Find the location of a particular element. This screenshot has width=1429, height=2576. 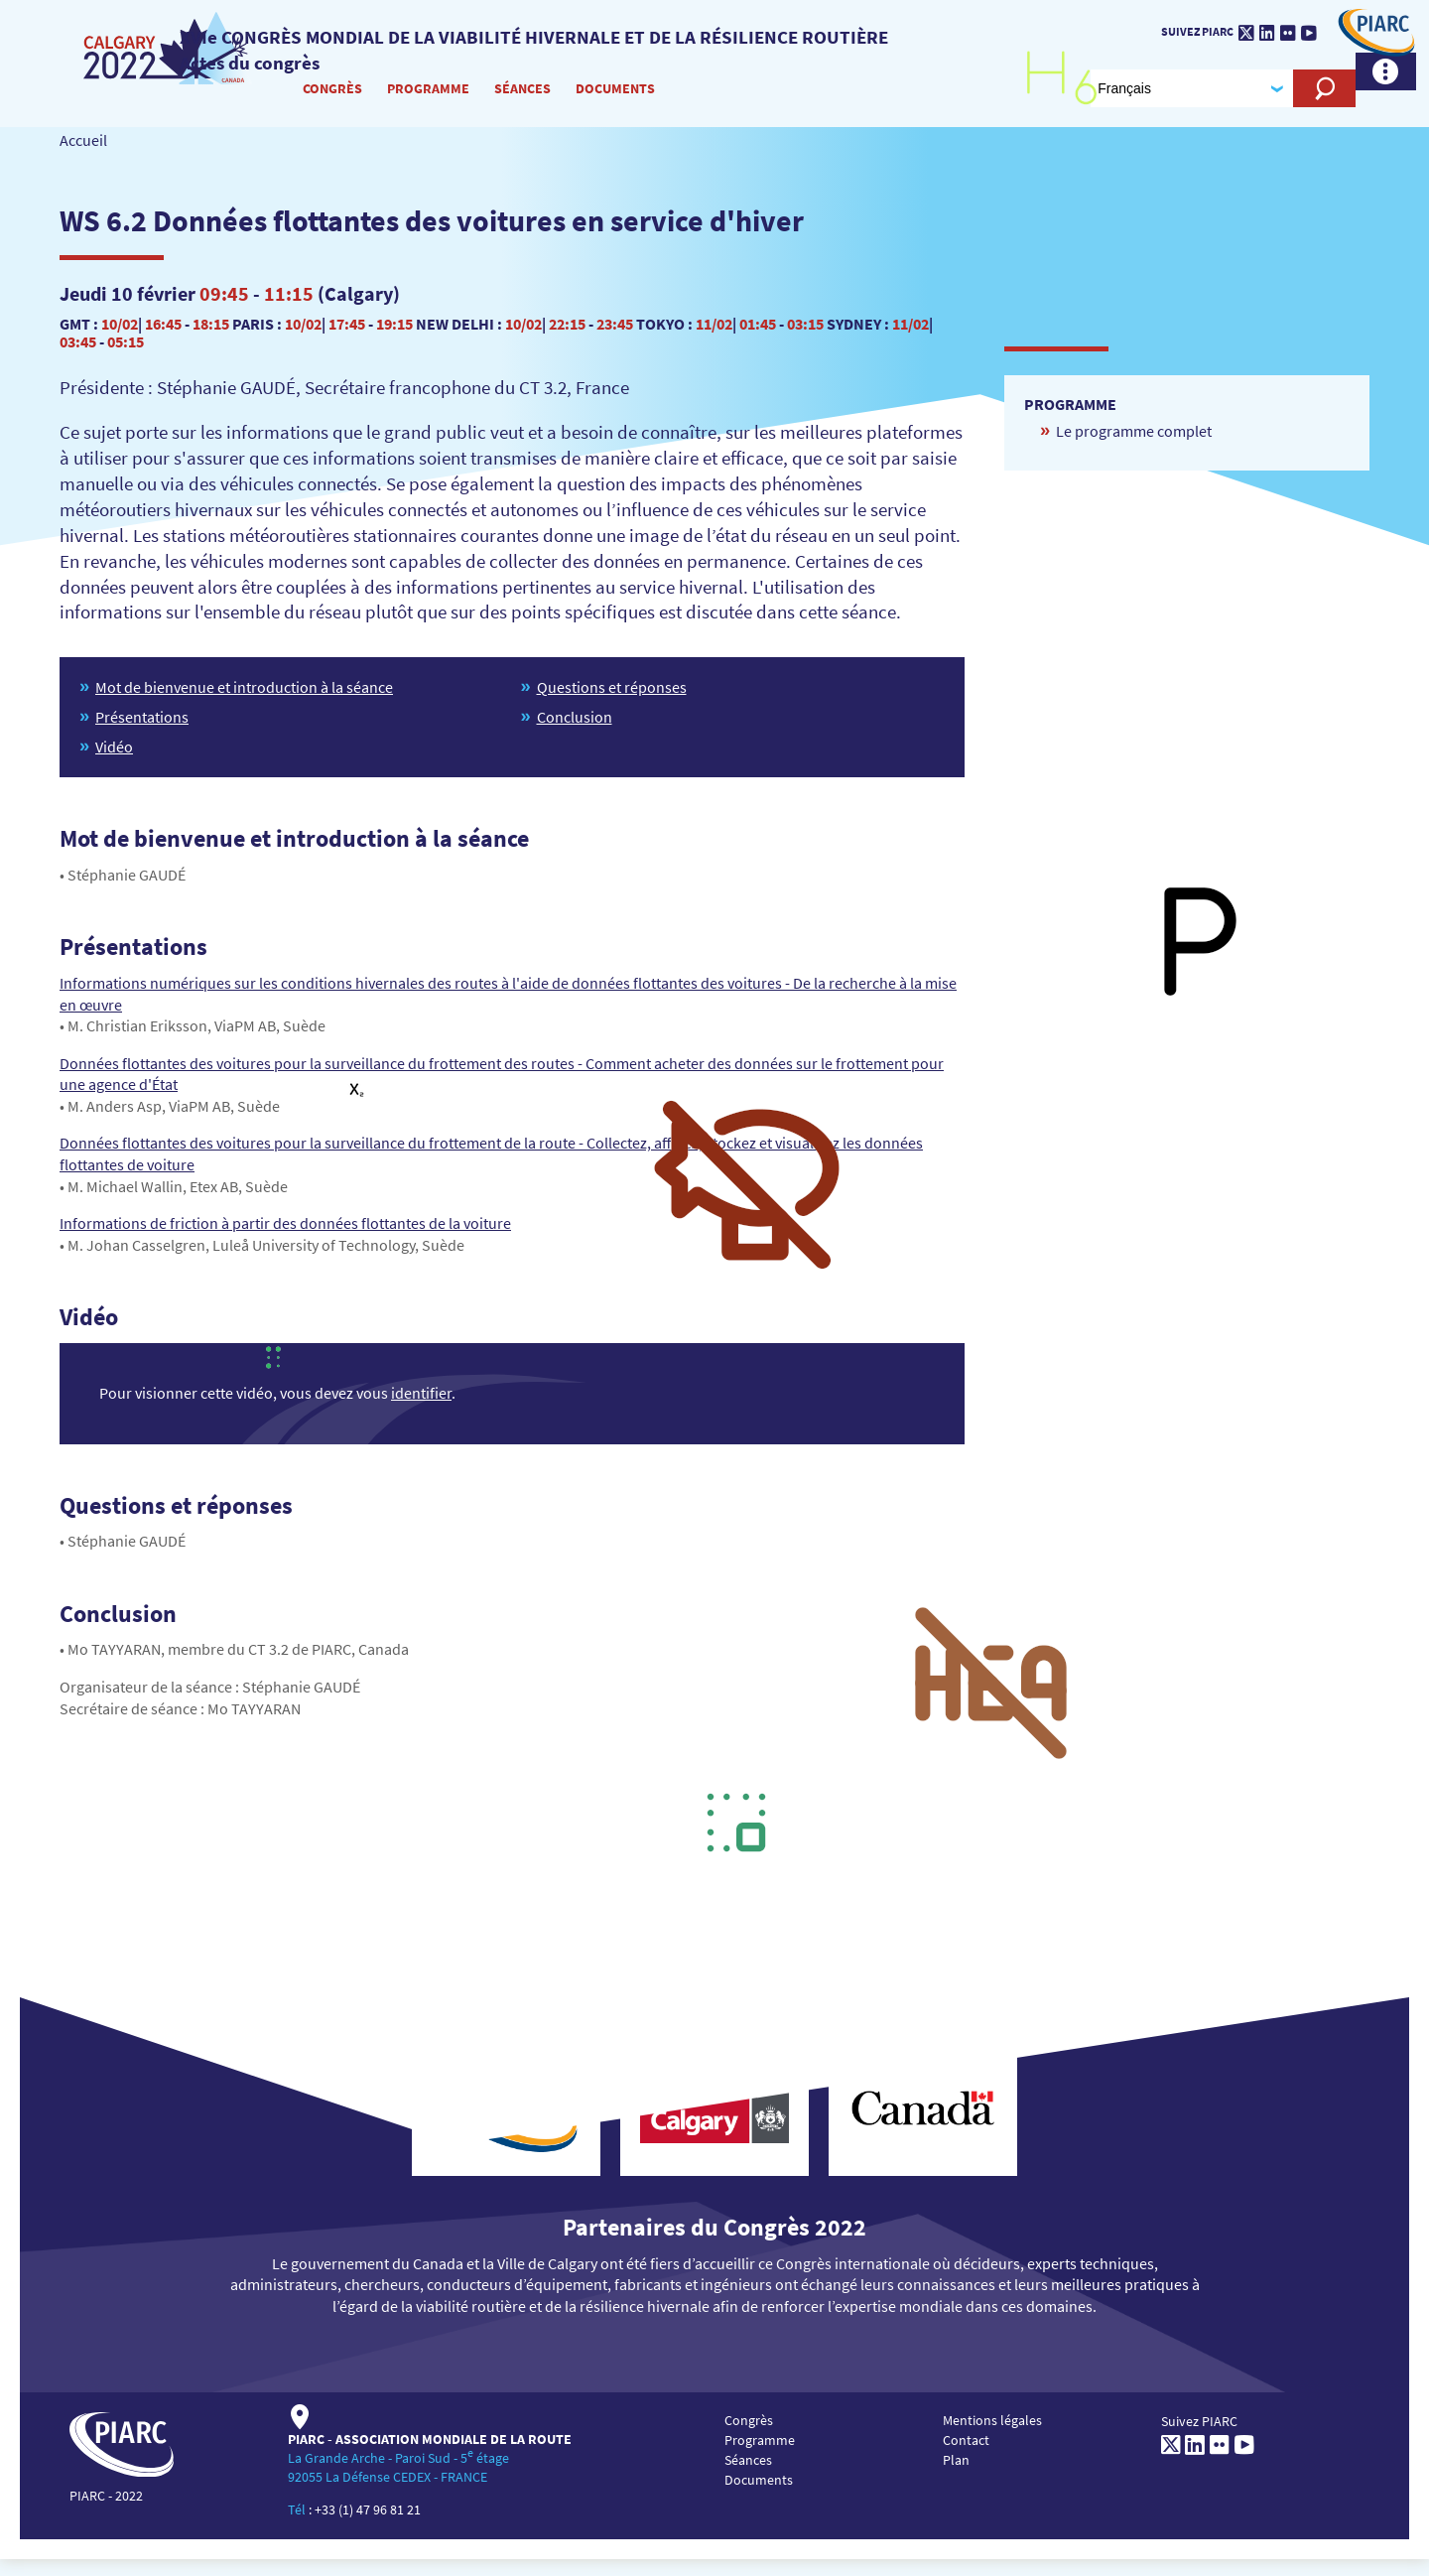

format text as heading level 6 is located at coordinates (1058, 76).